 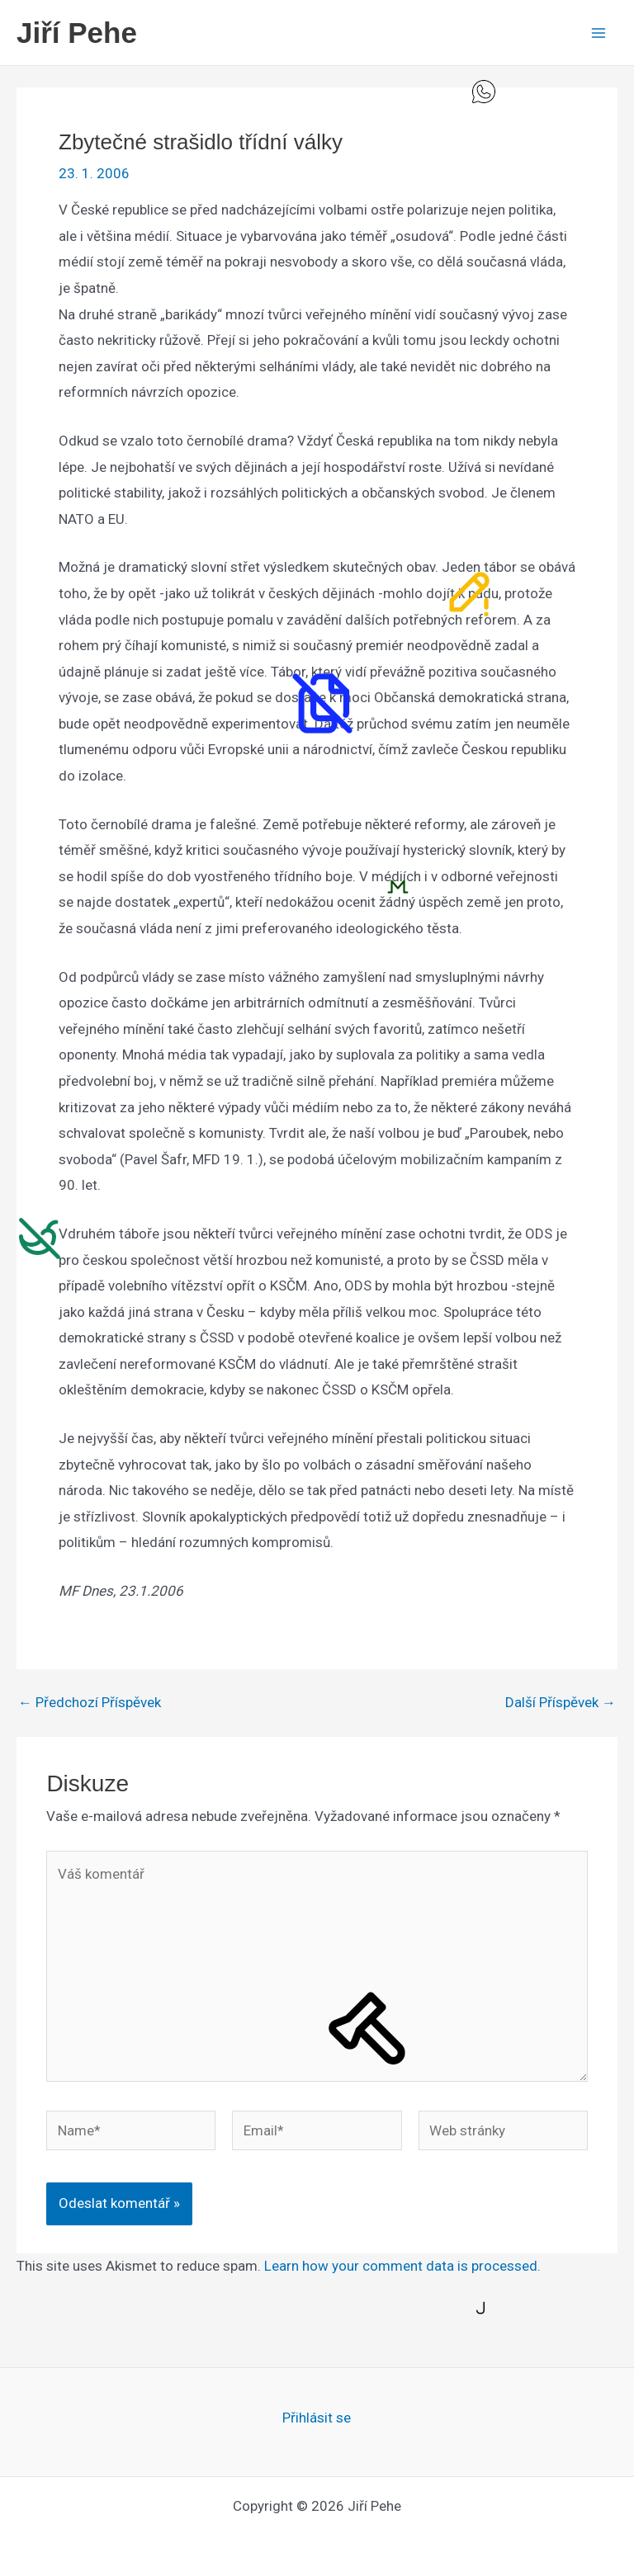 What do you see at coordinates (322, 703) in the screenshot?
I see `files are unavailable or inaccessible` at bounding box center [322, 703].